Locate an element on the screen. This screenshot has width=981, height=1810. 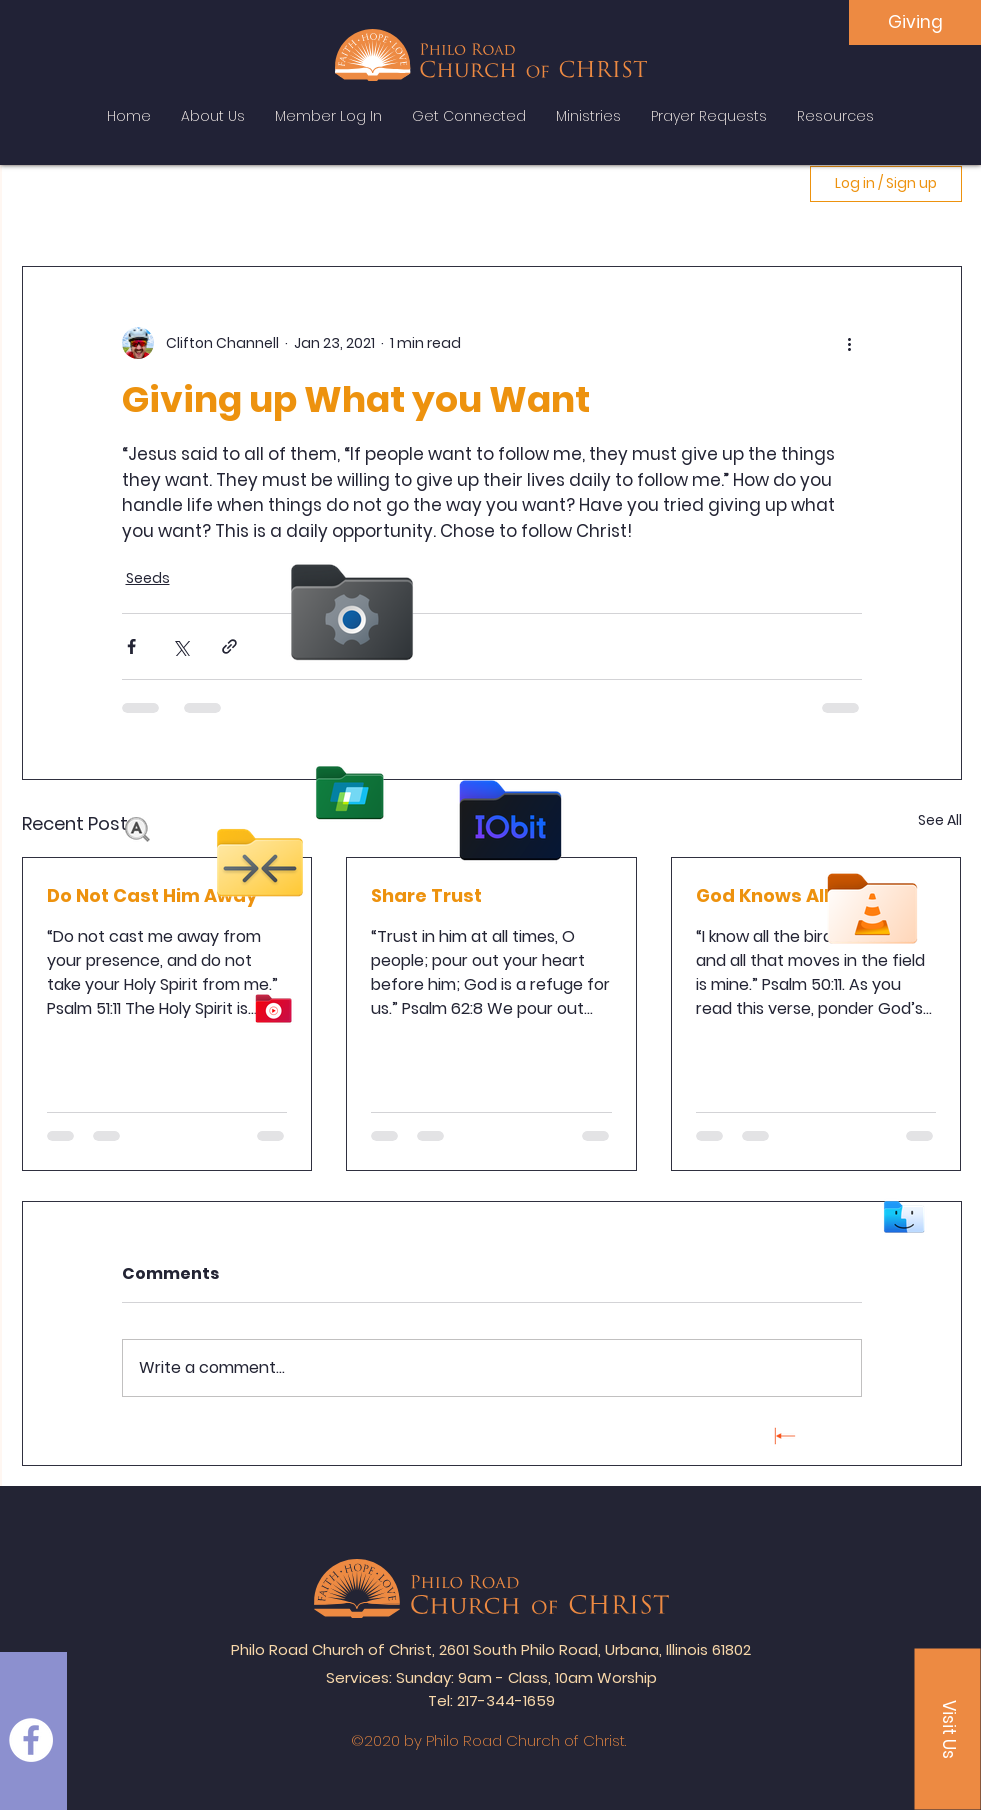
open folder containing VLC media player files is located at coordinates (872, 911).